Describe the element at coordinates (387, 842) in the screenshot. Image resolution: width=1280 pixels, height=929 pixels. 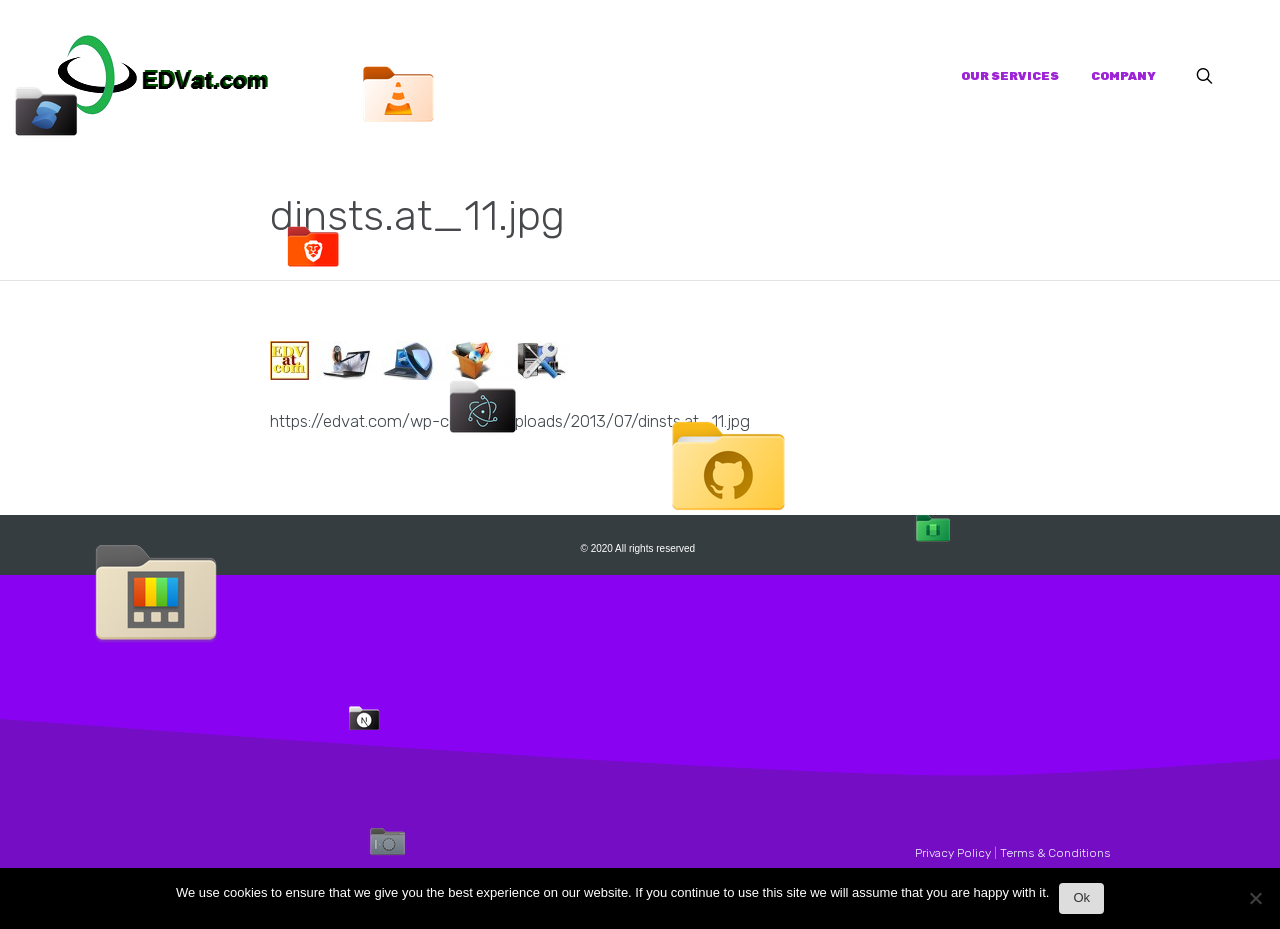
I see `access secured or locked files` at that location.